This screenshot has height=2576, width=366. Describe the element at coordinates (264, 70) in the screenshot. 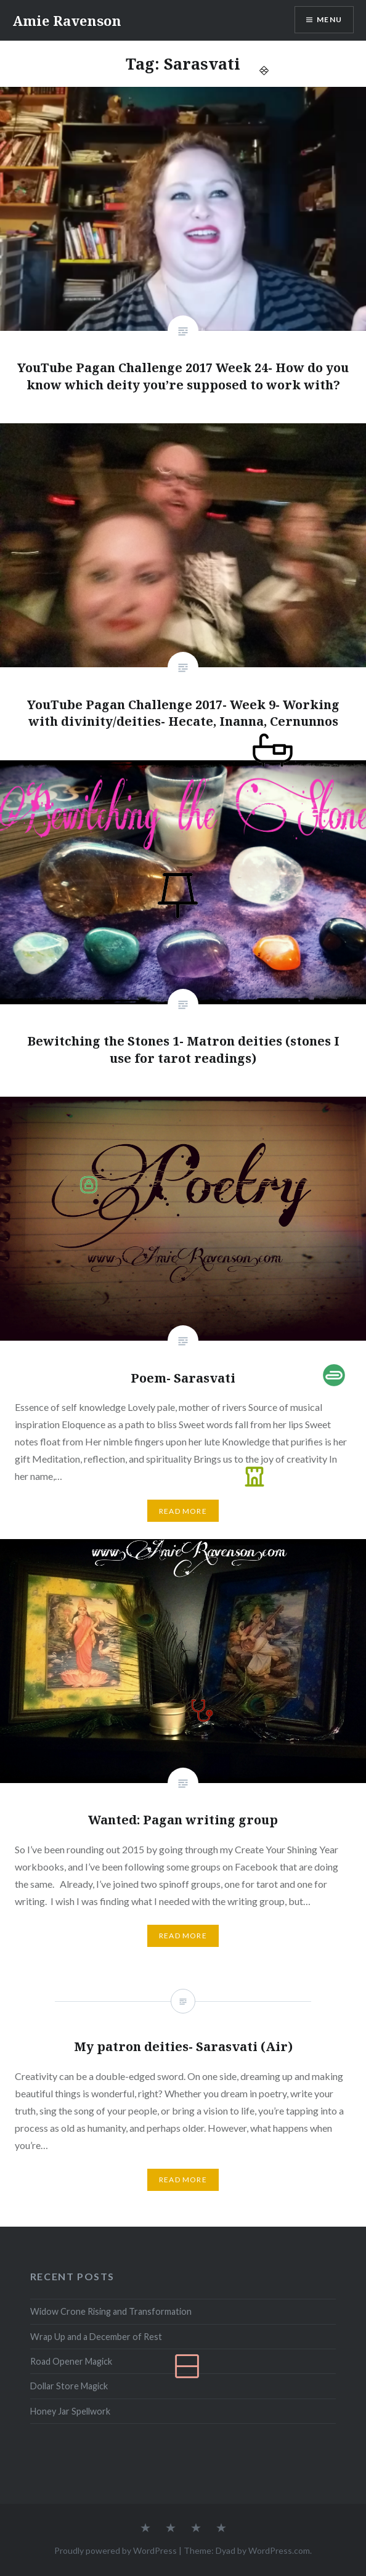

I see `access Pix payment options` at that location.